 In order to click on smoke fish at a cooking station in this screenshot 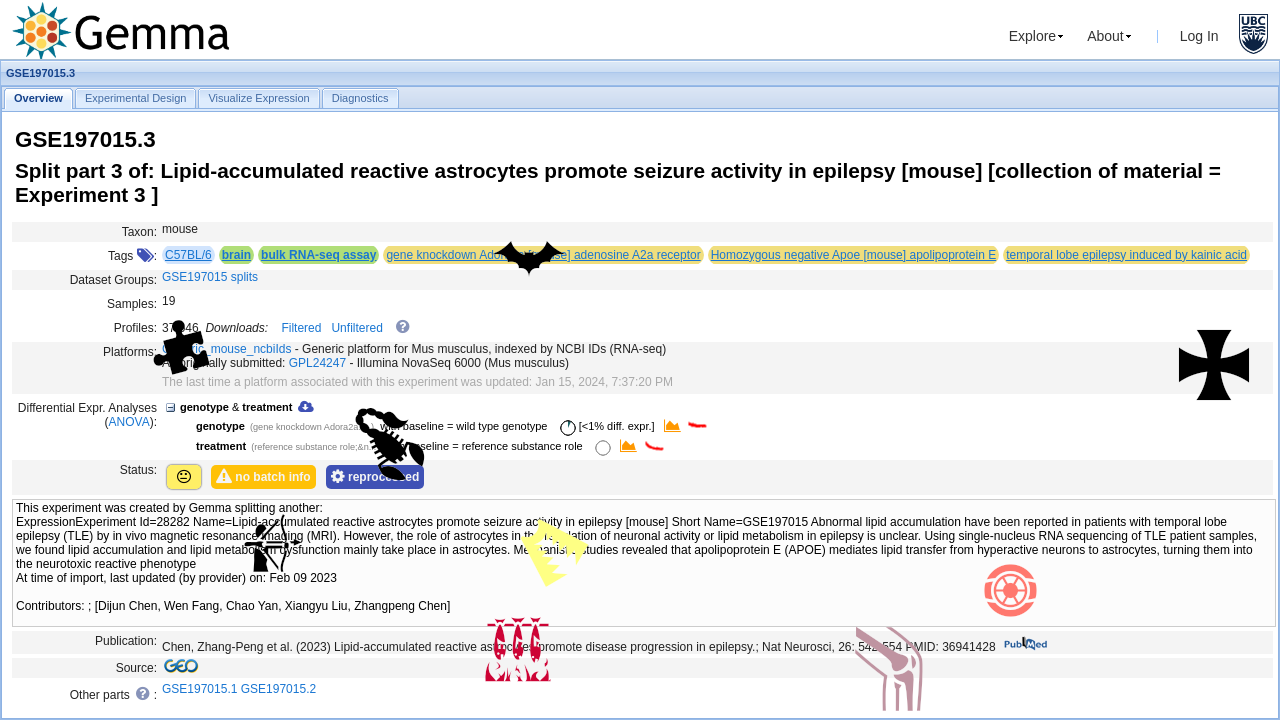, I will do `click(518, 649)`.